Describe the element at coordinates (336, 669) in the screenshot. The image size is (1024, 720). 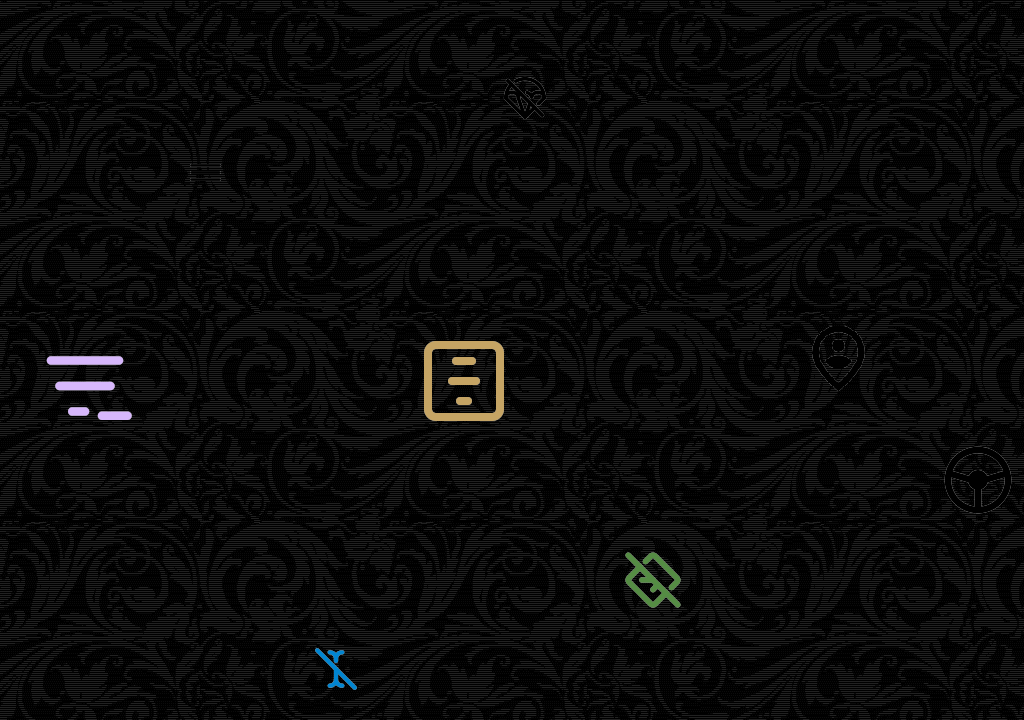
I see `cursor tracking disabled` at that location.